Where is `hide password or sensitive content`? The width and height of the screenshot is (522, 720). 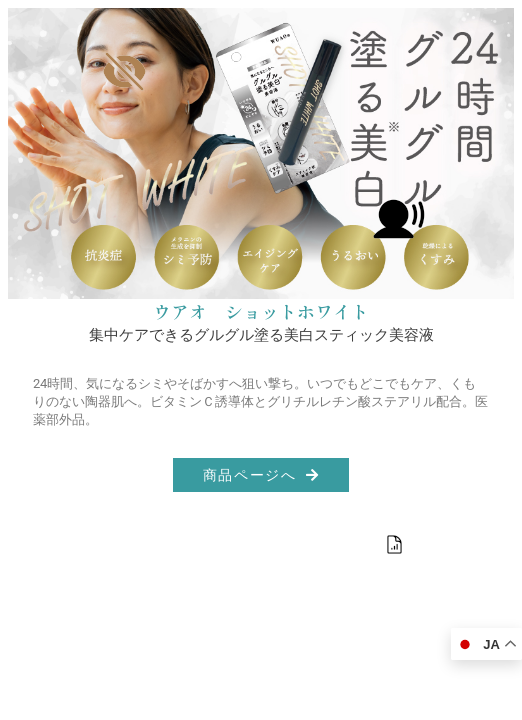 hide password or sensitive content is located at coordinates (124, 71).